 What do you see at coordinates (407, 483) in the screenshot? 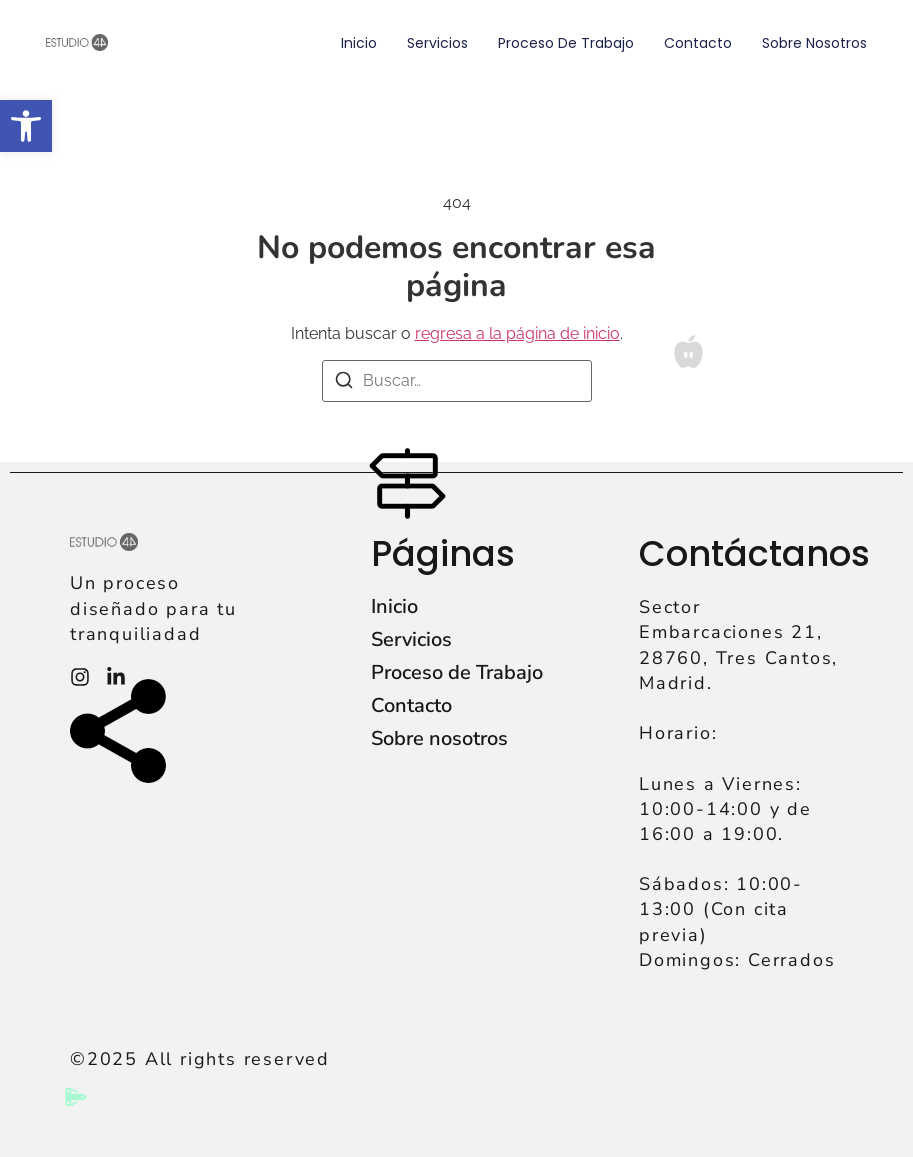
I see `navigate to directions or wayfinding options` at bounding box center [407, 483].